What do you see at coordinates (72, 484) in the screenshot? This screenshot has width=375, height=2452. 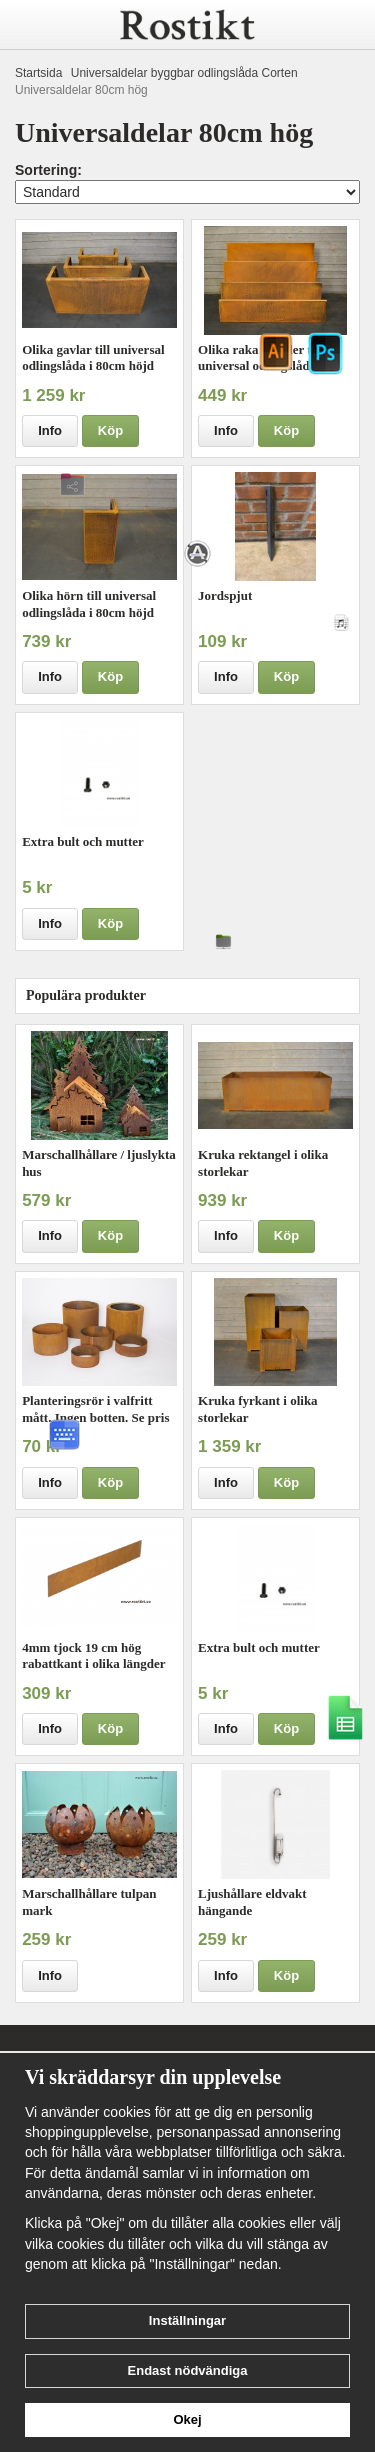 I see `open your public shared folder` at bounding box center [72, 484].